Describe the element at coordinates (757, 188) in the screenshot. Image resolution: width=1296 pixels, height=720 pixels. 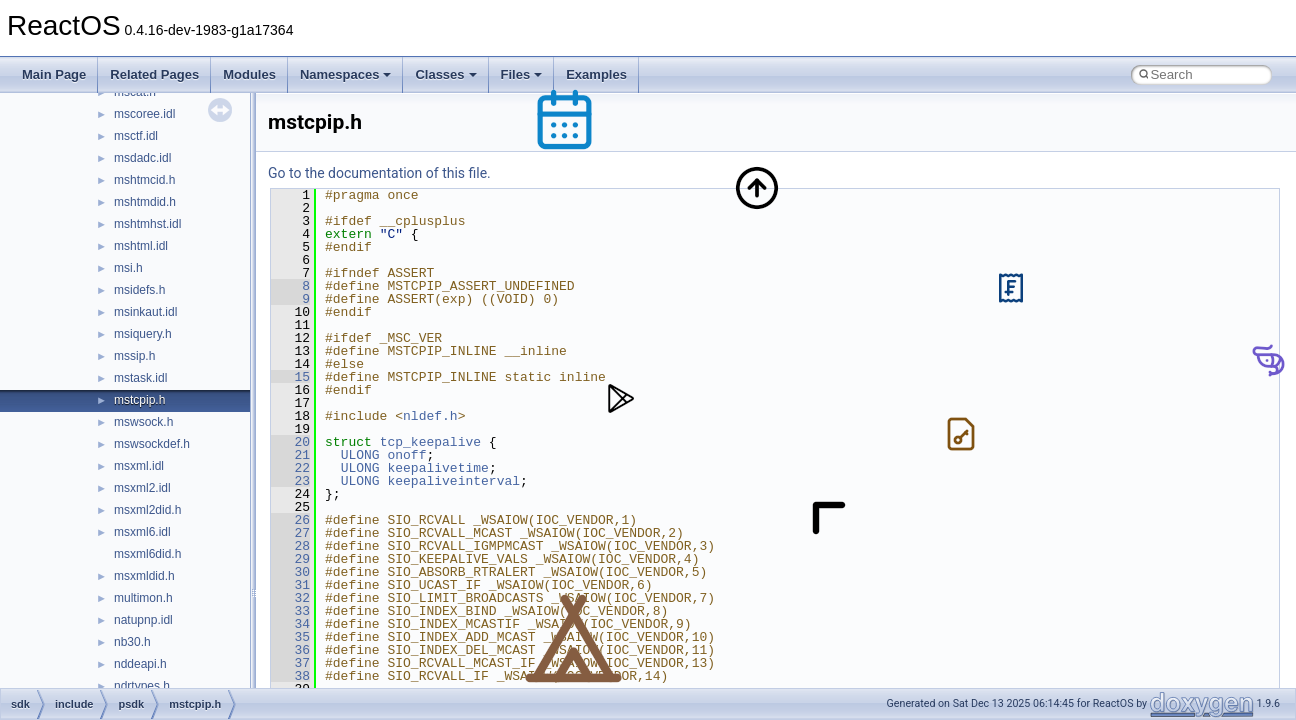
I see `scroll to top of page` at that location.